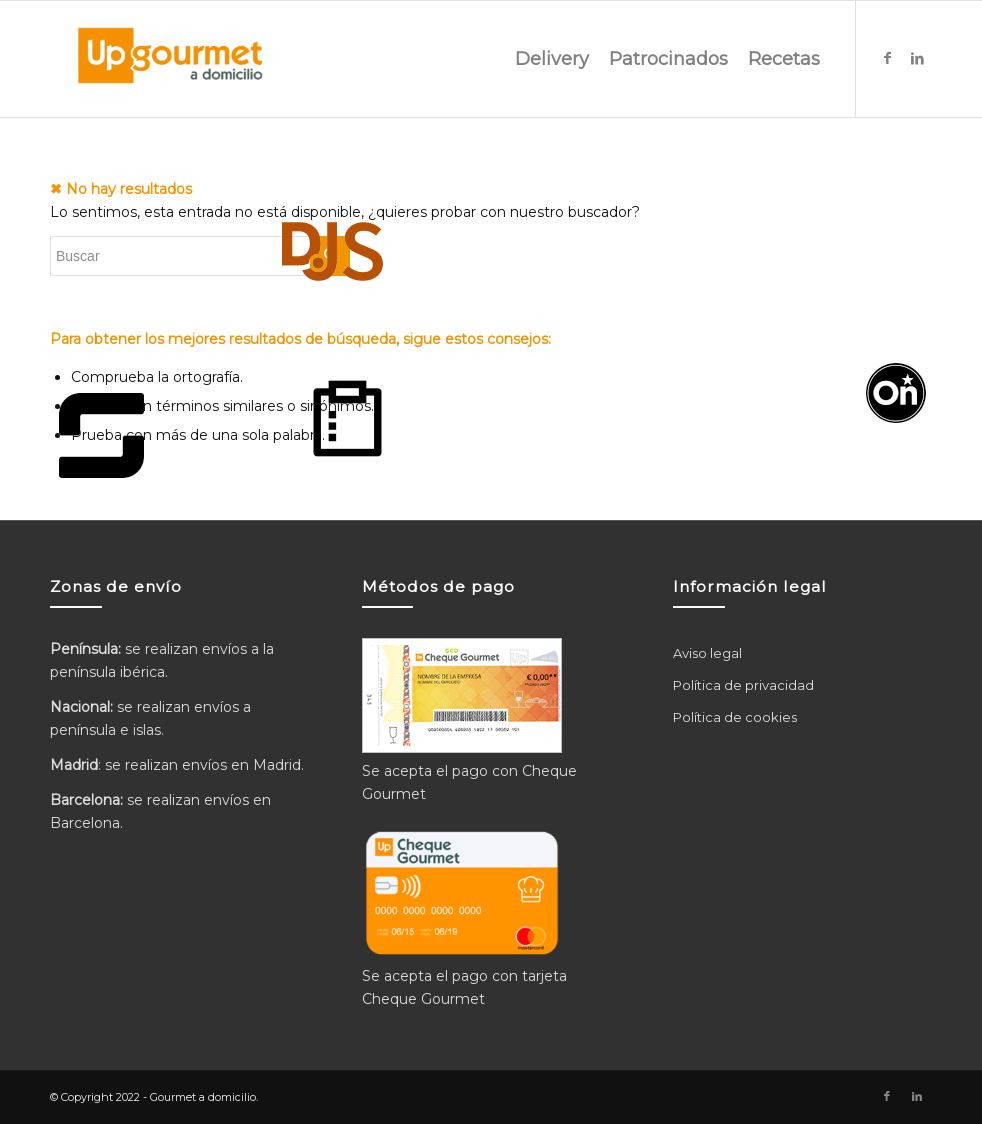  Describe the element at coordinates (347, 418) in the screenshot. I see `access survey or feedback form` at that location.